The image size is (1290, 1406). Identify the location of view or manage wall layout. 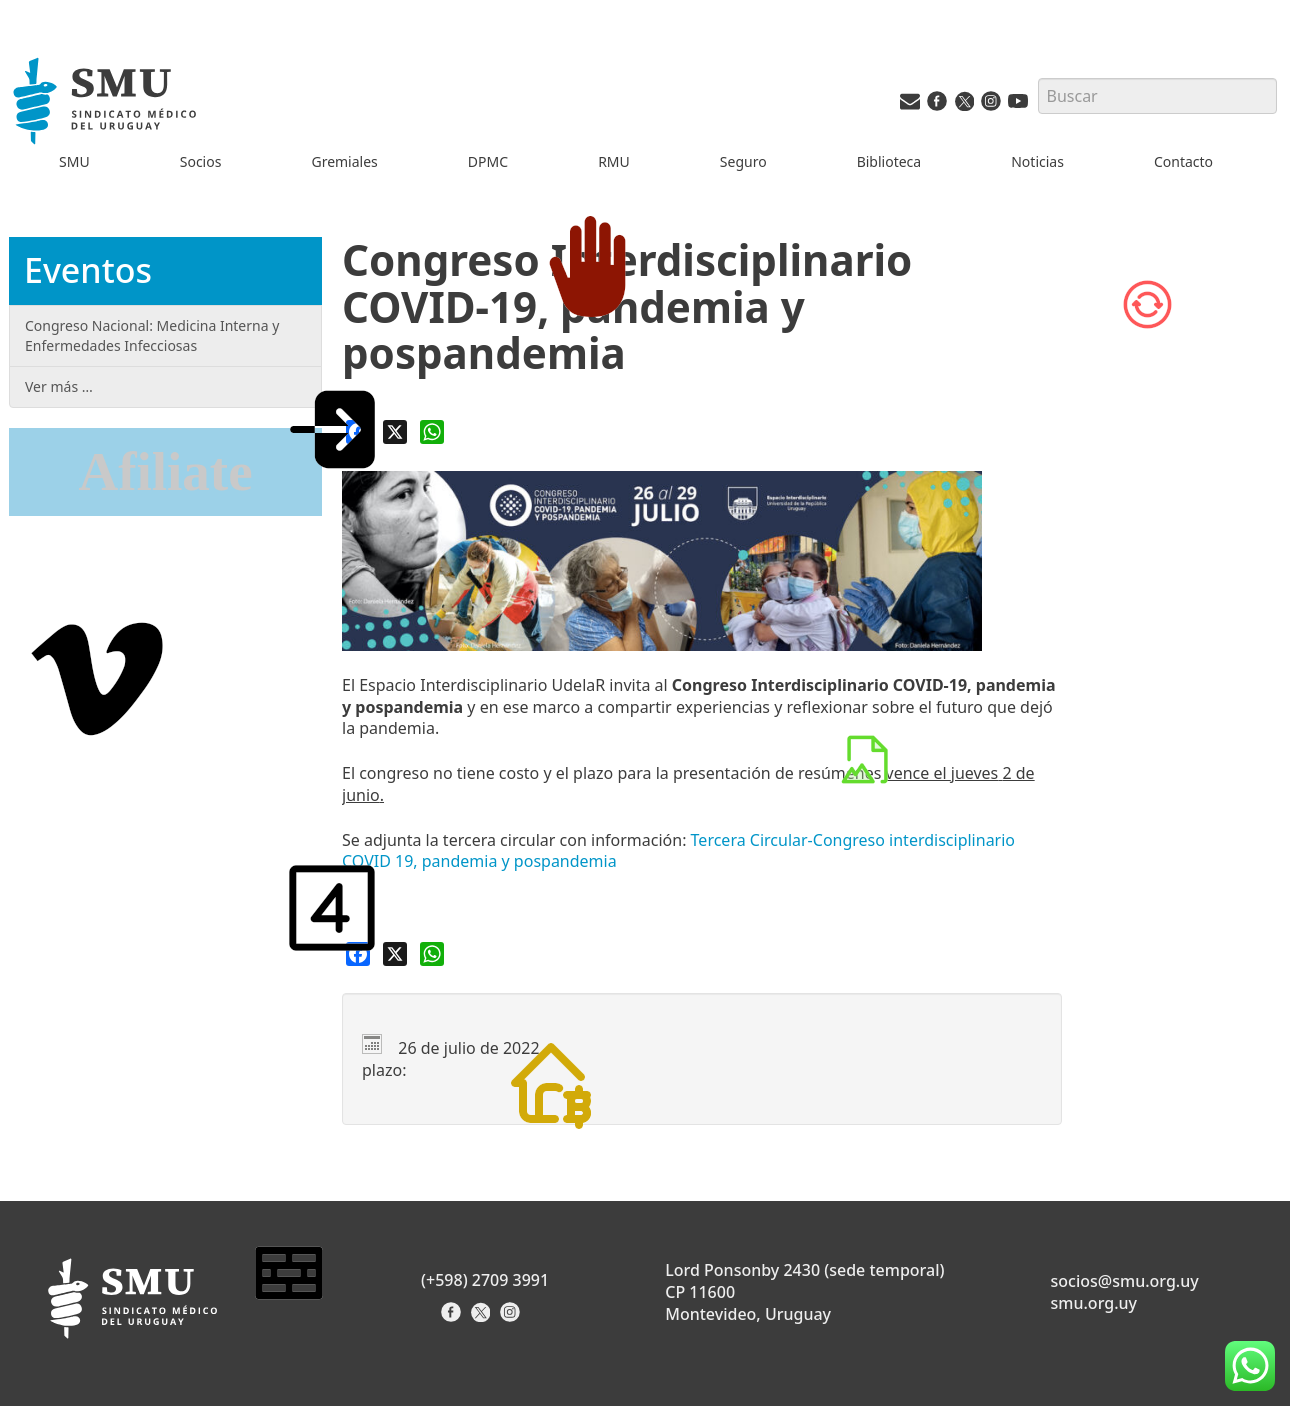
(289, 1273).